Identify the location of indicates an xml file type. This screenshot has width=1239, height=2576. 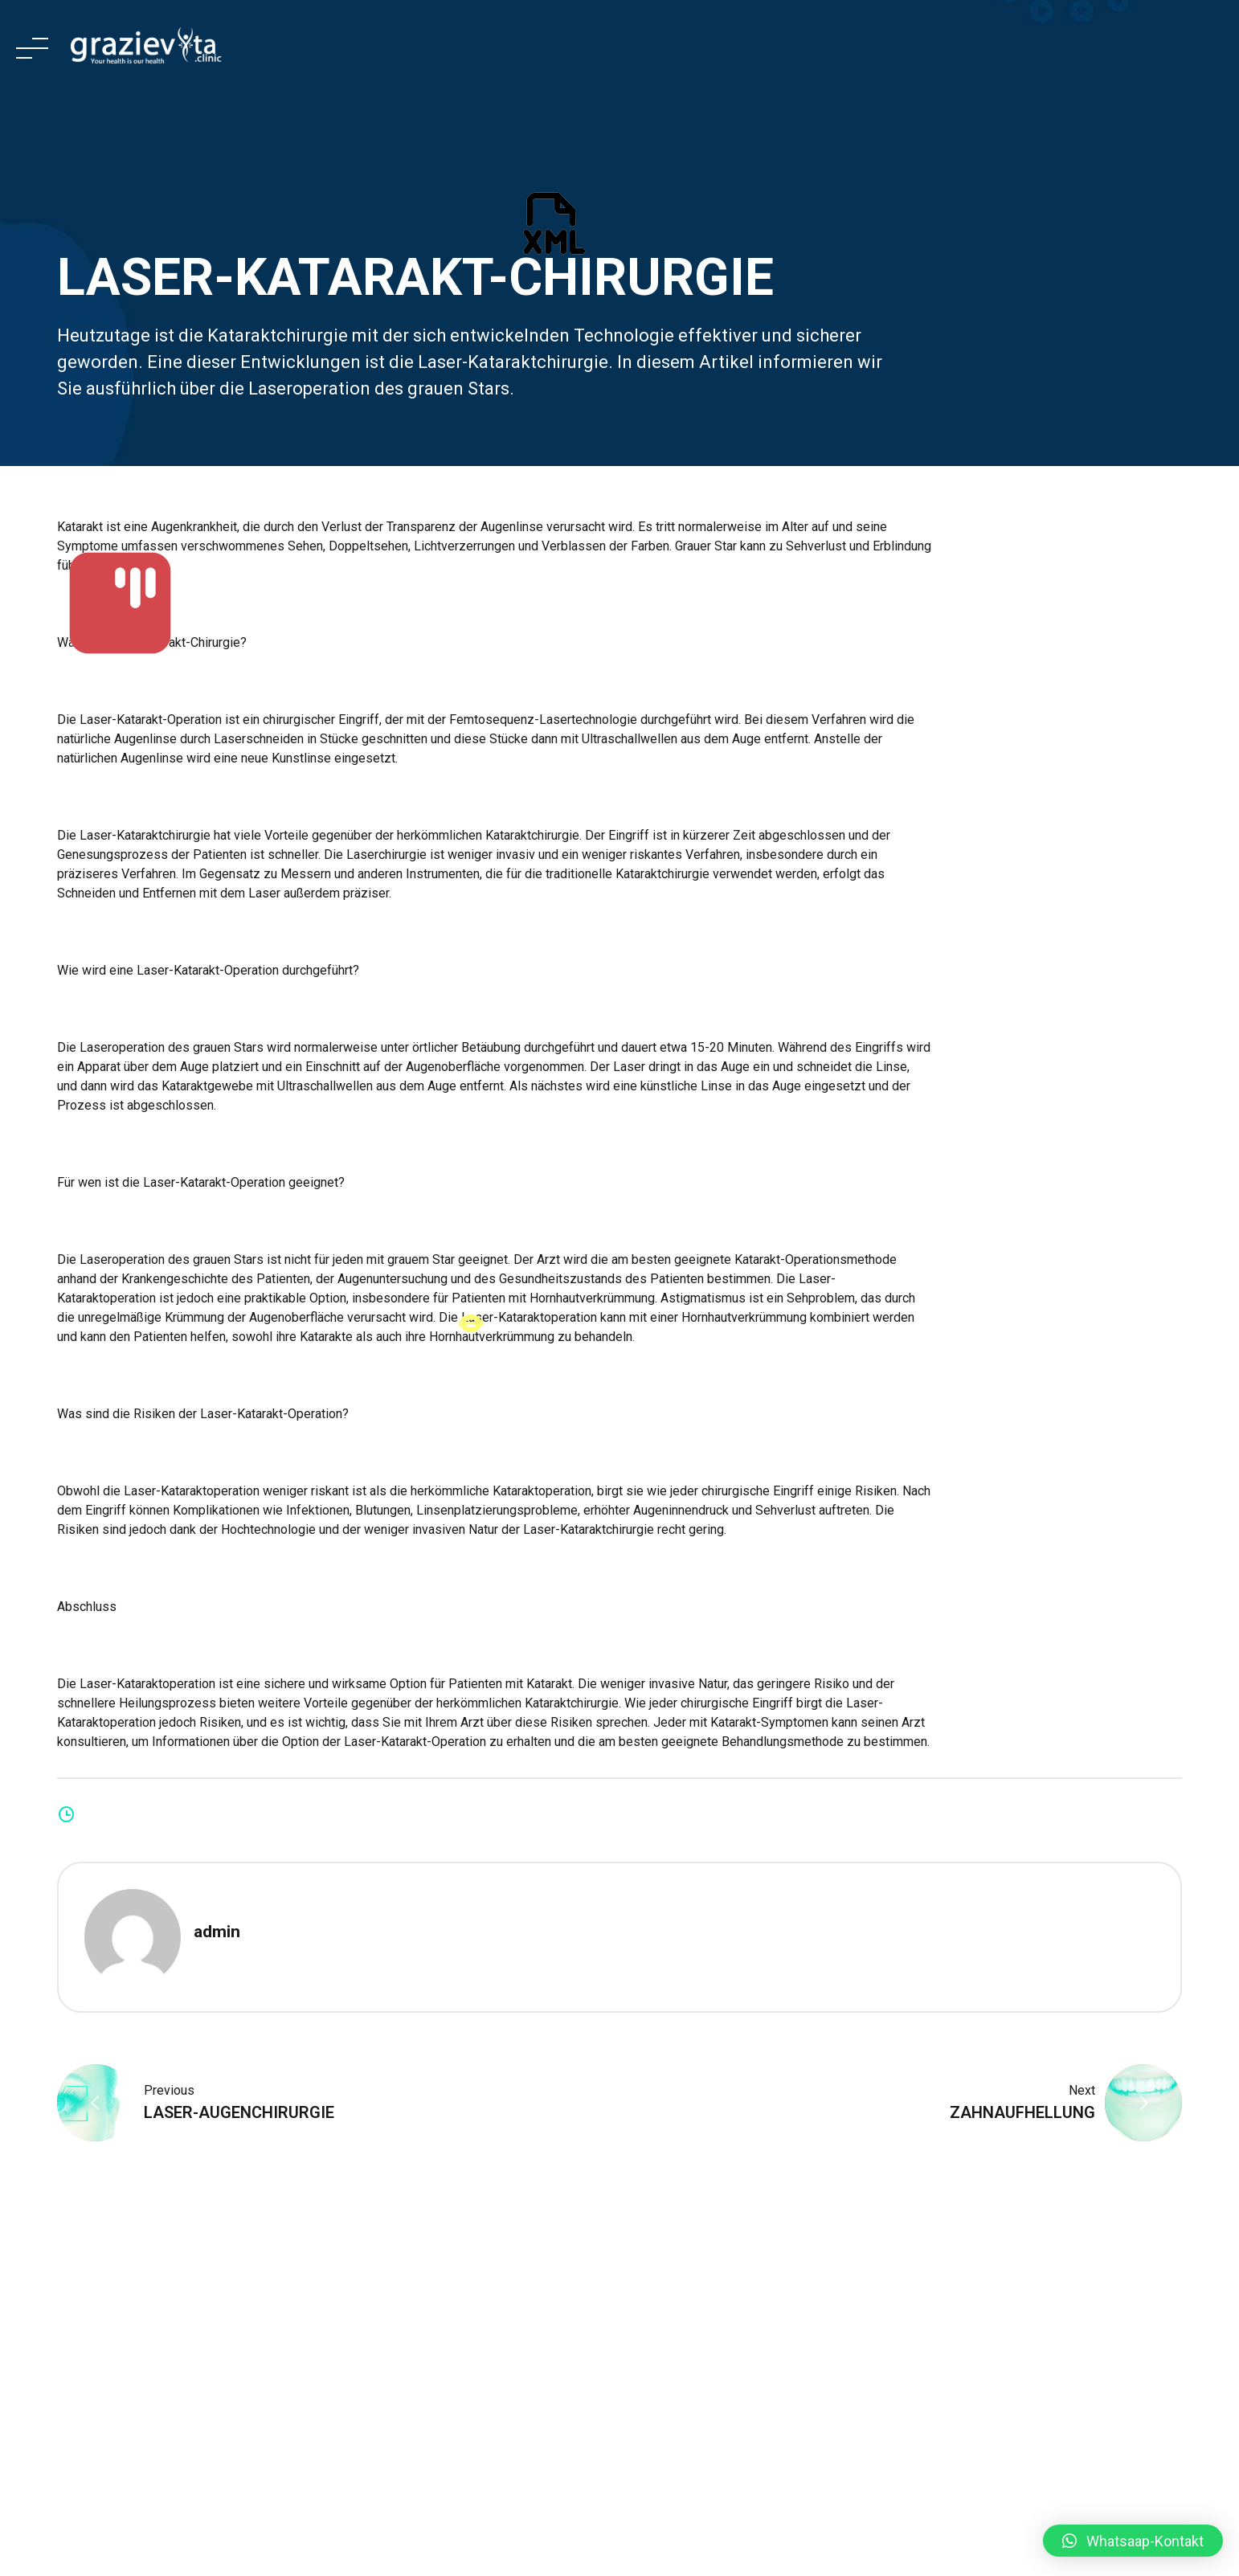
(551, 223).